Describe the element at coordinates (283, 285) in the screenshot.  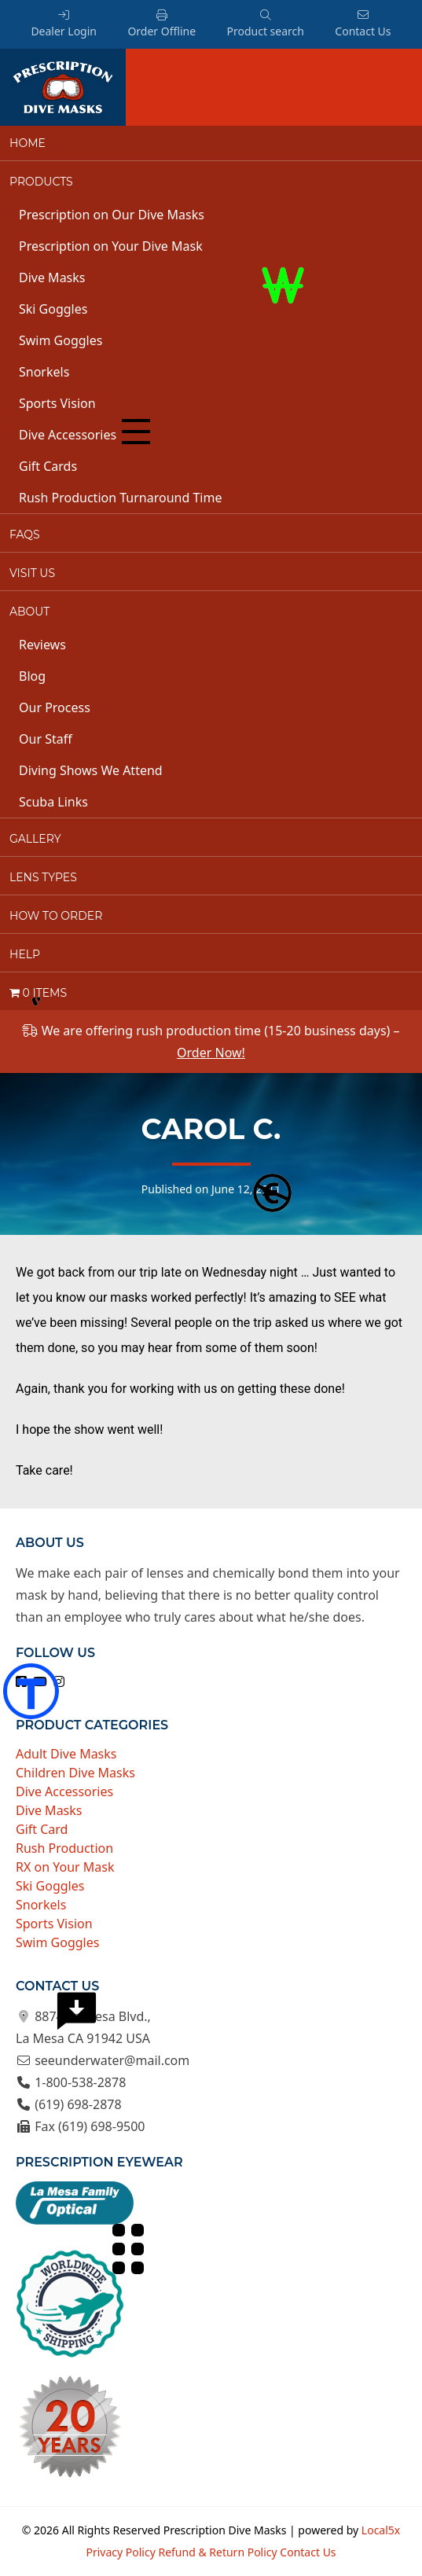
I see `south korean won currency symbol` at that location.